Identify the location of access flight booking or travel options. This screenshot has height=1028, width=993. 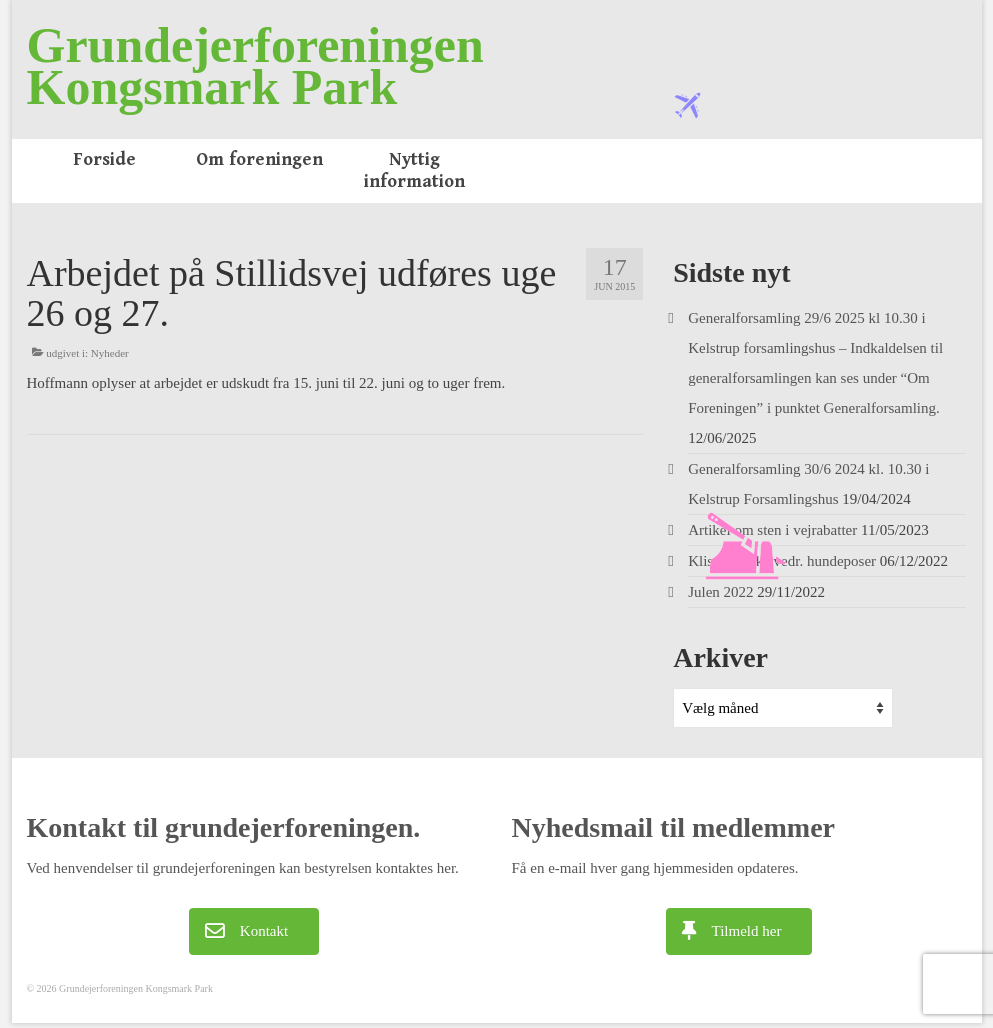
(687, 106).